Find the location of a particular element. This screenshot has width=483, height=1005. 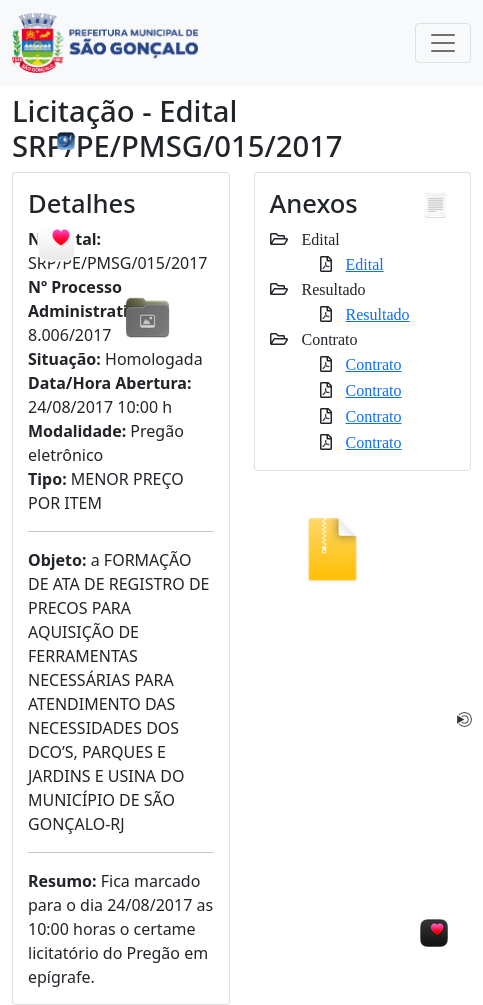

launch mate desktop environment is located at coordinates (464, 719).